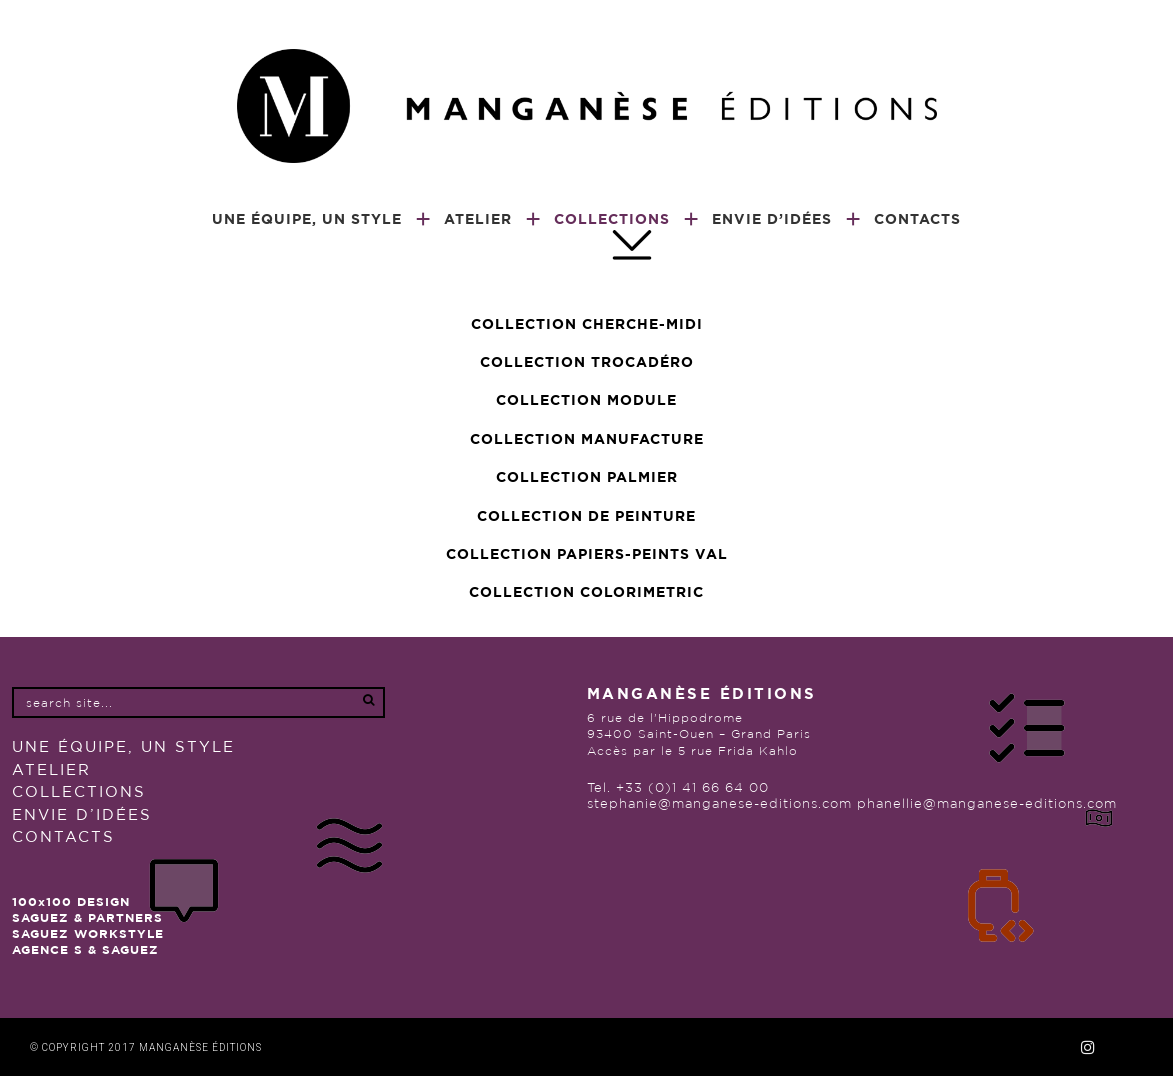  What do you see at coordinates (184, 888) in the screenshot?
I see `open chat or messaging` at bounding box center [184, 888].